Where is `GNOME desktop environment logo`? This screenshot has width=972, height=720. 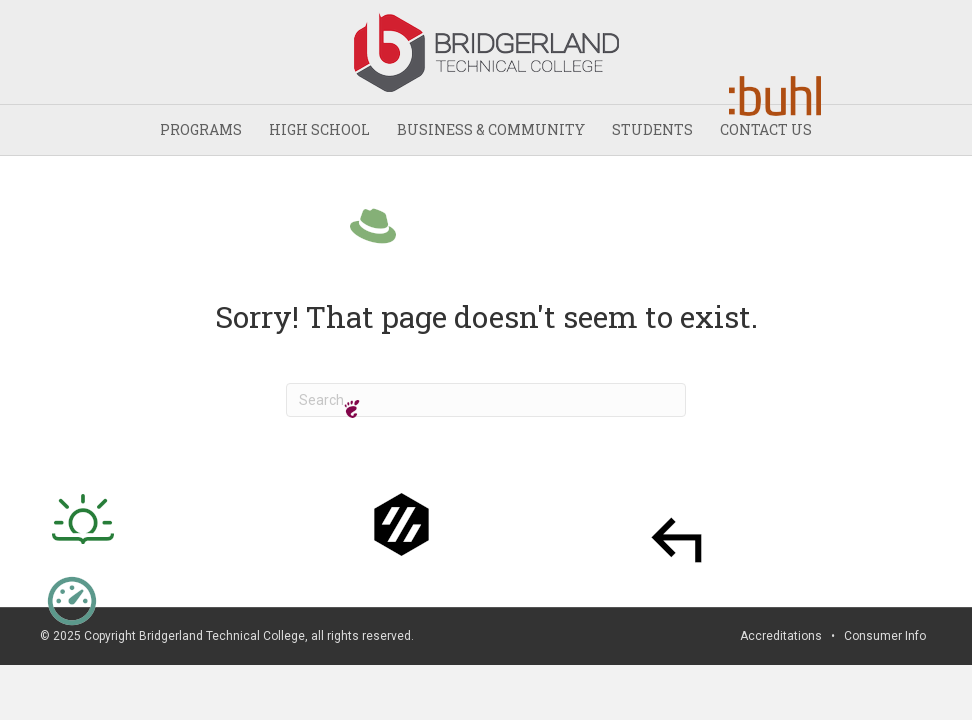 GNOME desktop environment logo is located at coordinates (352, 409).